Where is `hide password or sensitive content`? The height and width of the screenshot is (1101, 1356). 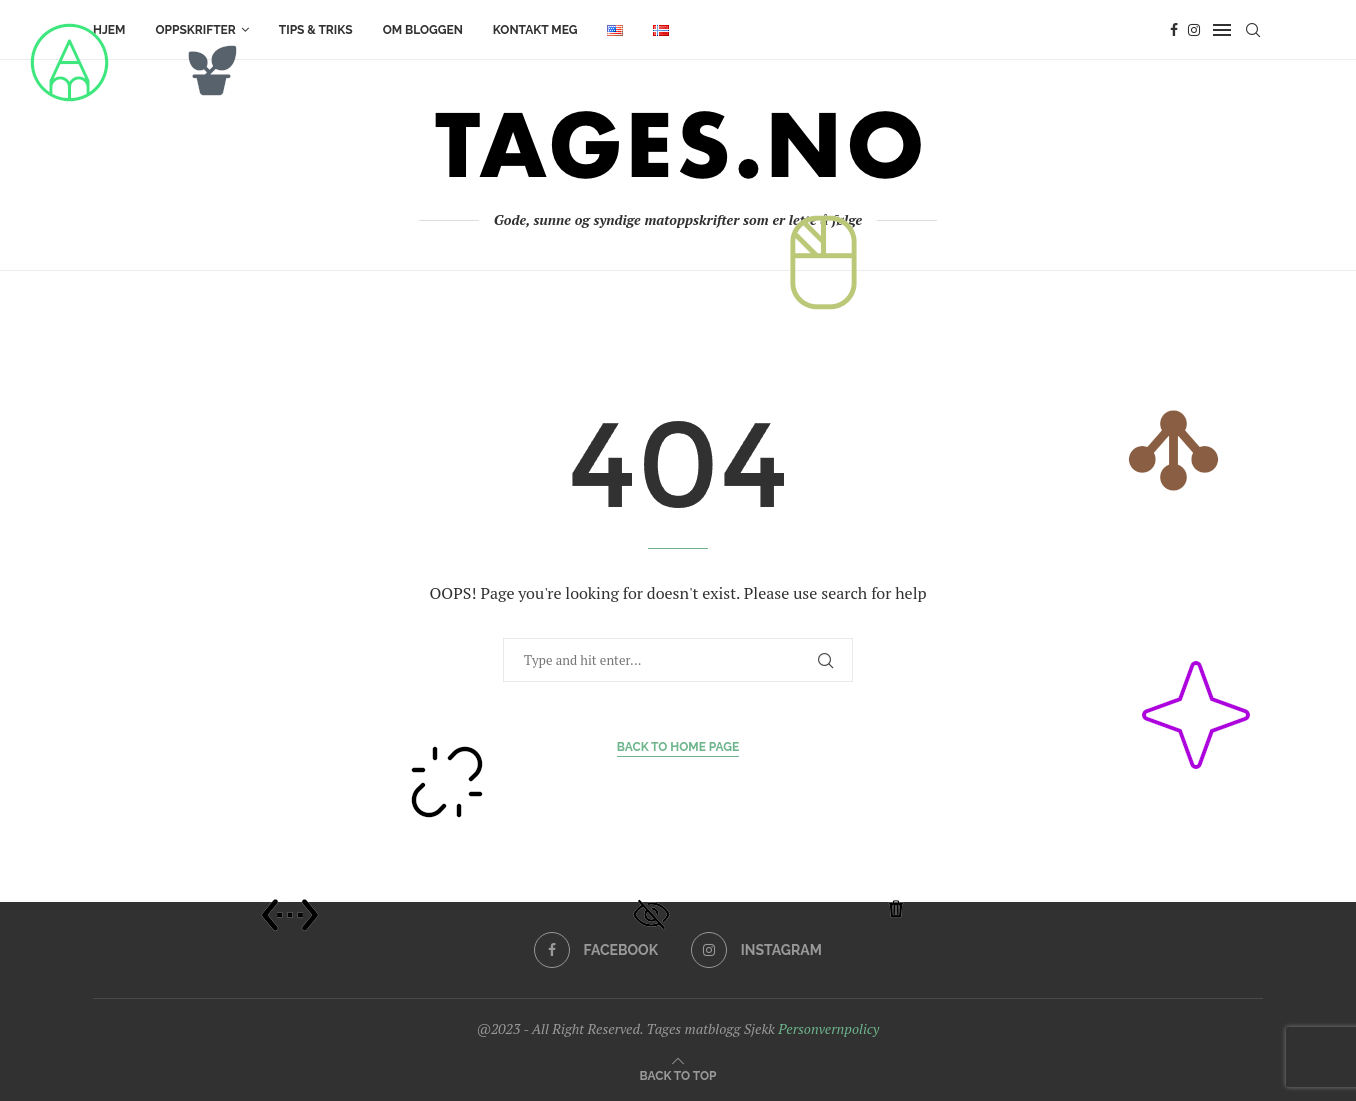
hide password or sensitive content is located at coordinates (651, 914).